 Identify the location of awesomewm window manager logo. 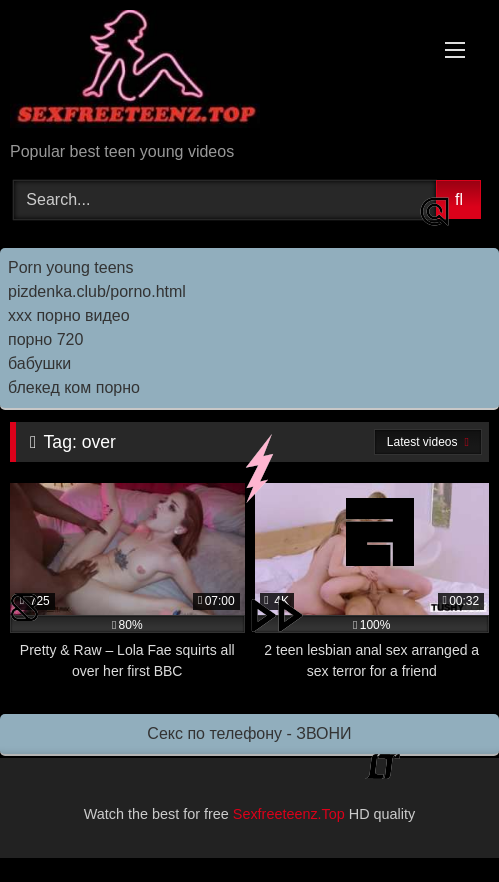
(380, 532).